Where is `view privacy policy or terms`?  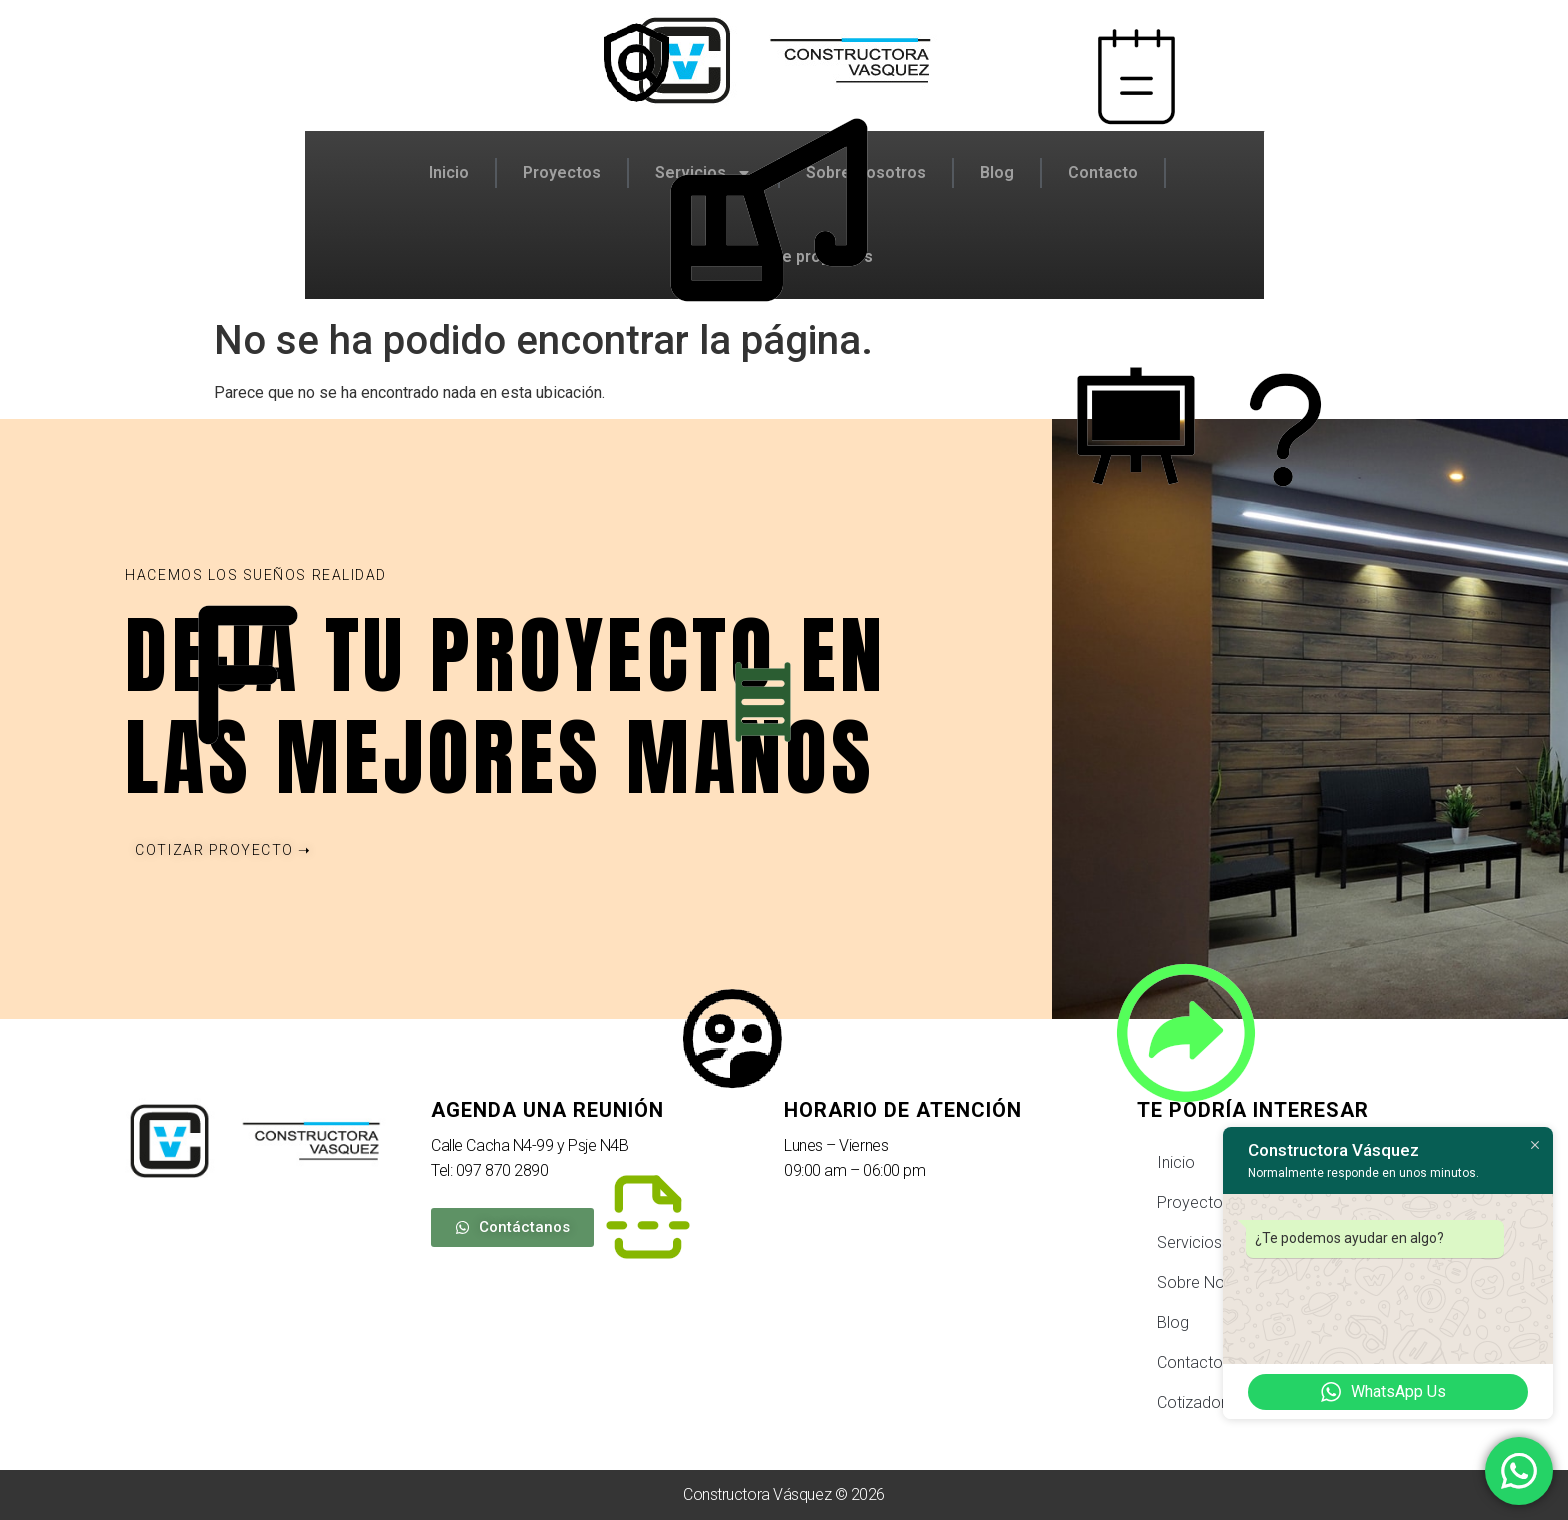 view privacy policy or terms is located at coordinates (636, 62).